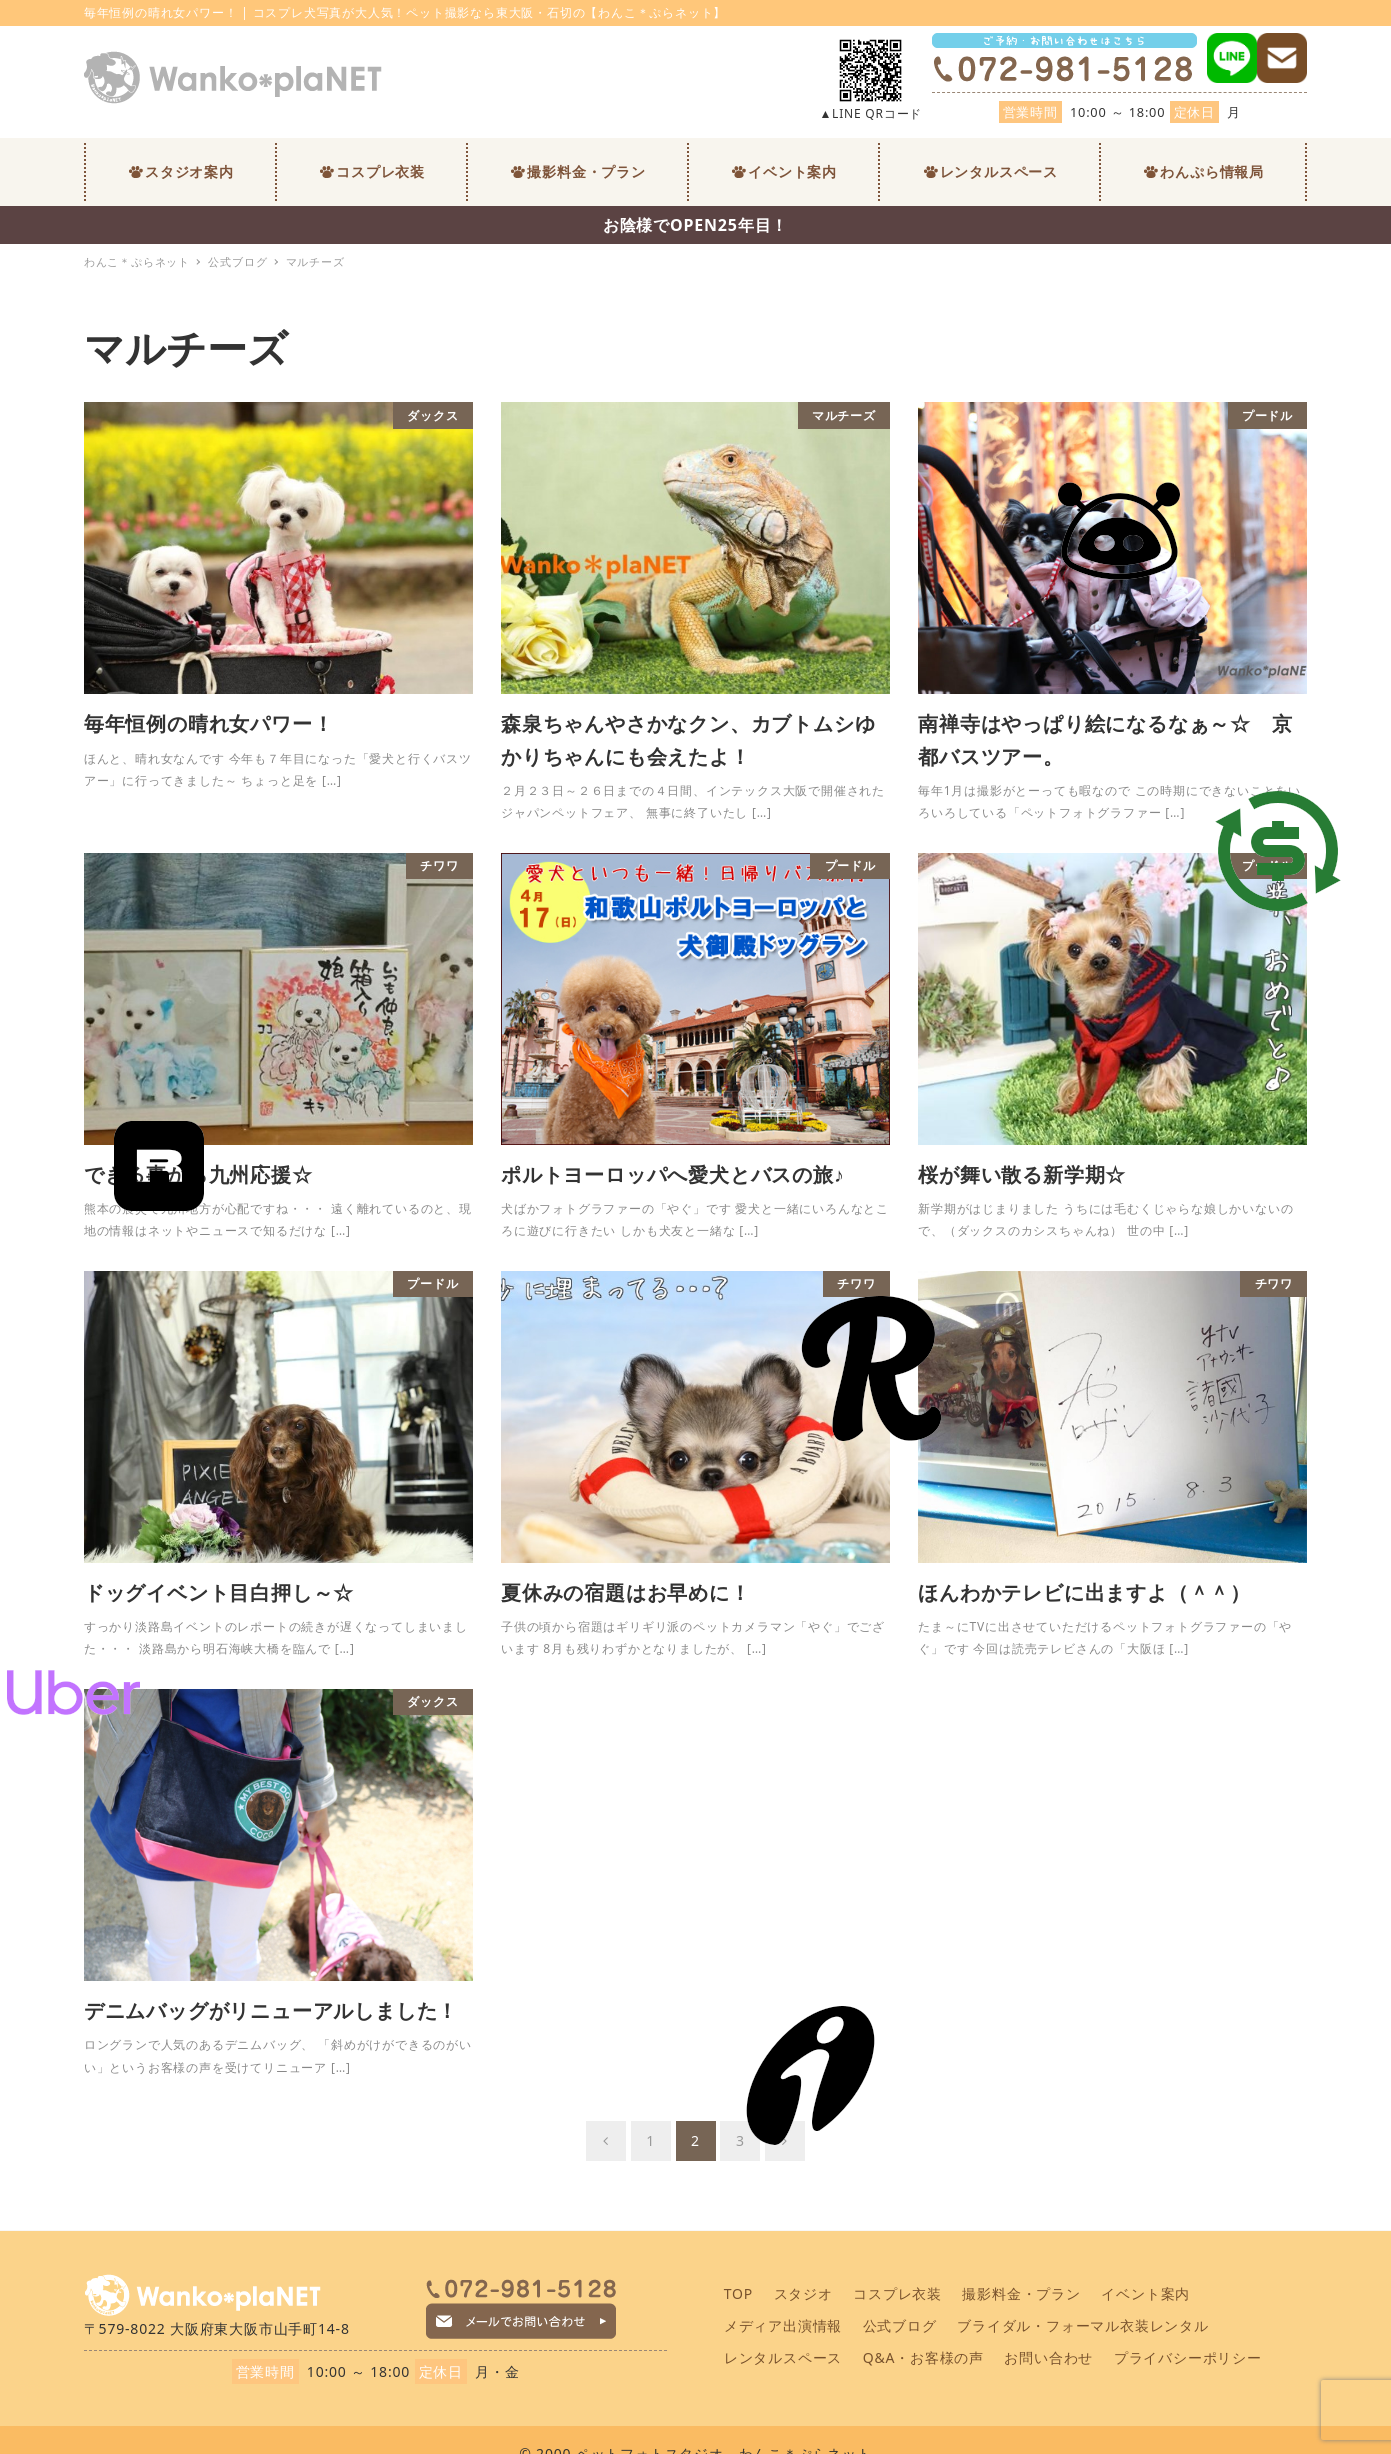 Image resolution: width=1391 pixels, height=2454 pixels. I want to click on currency exchange or conversion, so click(1278, 851).